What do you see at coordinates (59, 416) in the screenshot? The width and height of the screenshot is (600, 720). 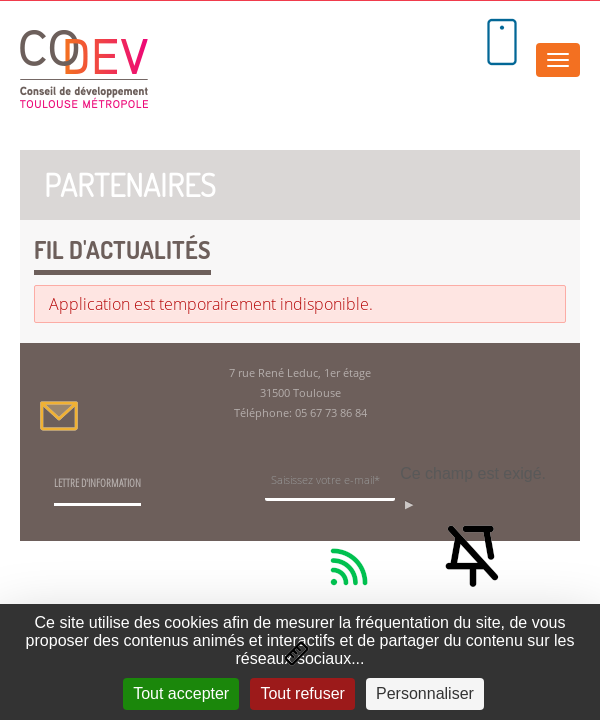 I see `open your inbox or email` at bounding box center [59, 416].